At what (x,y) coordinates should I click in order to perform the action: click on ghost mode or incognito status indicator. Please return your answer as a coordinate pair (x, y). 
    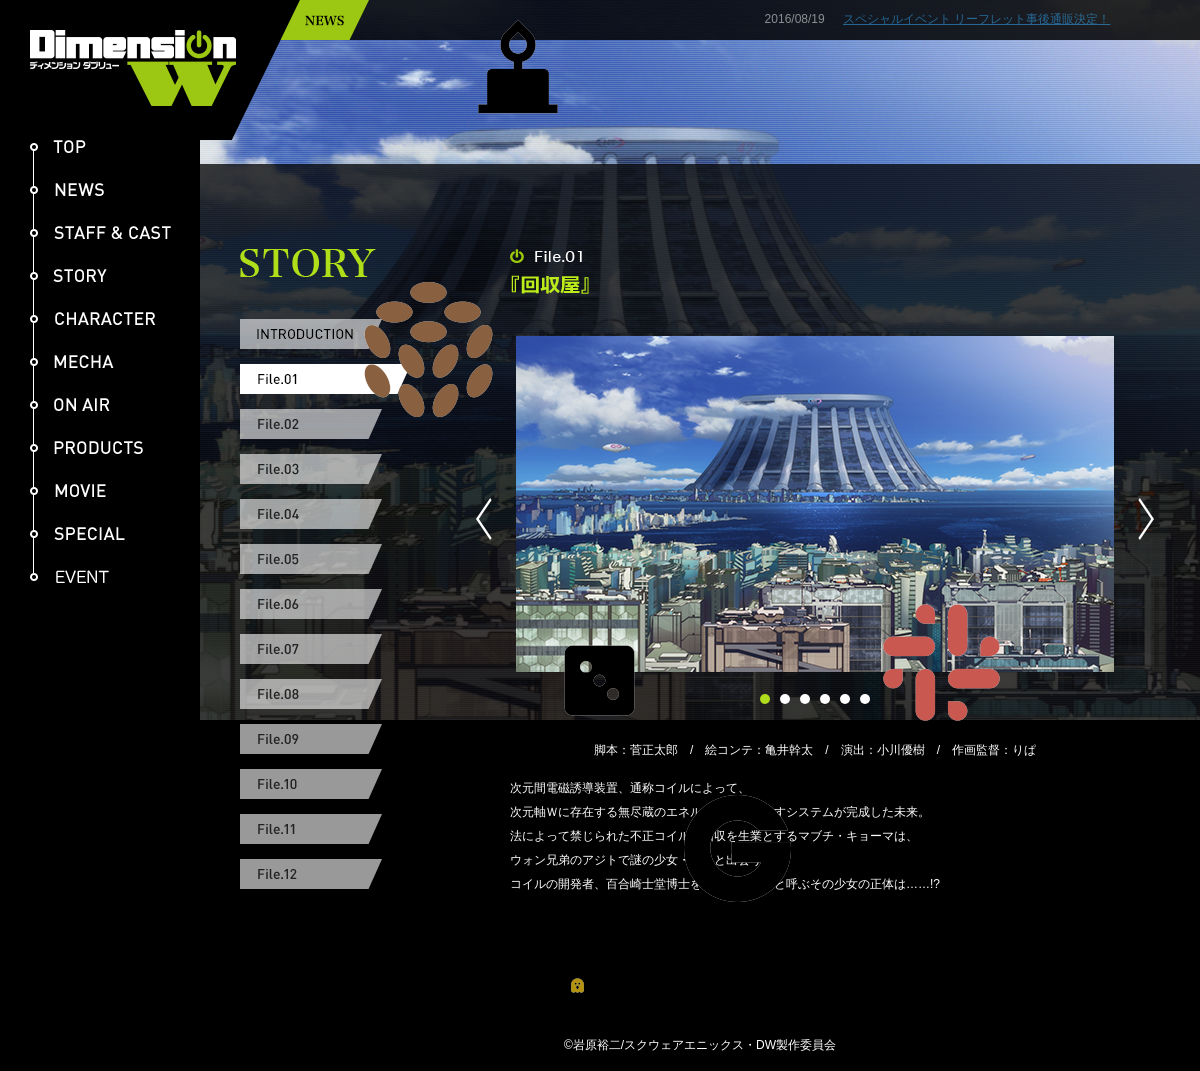
    Looking at the image, I should click on (577, 985).